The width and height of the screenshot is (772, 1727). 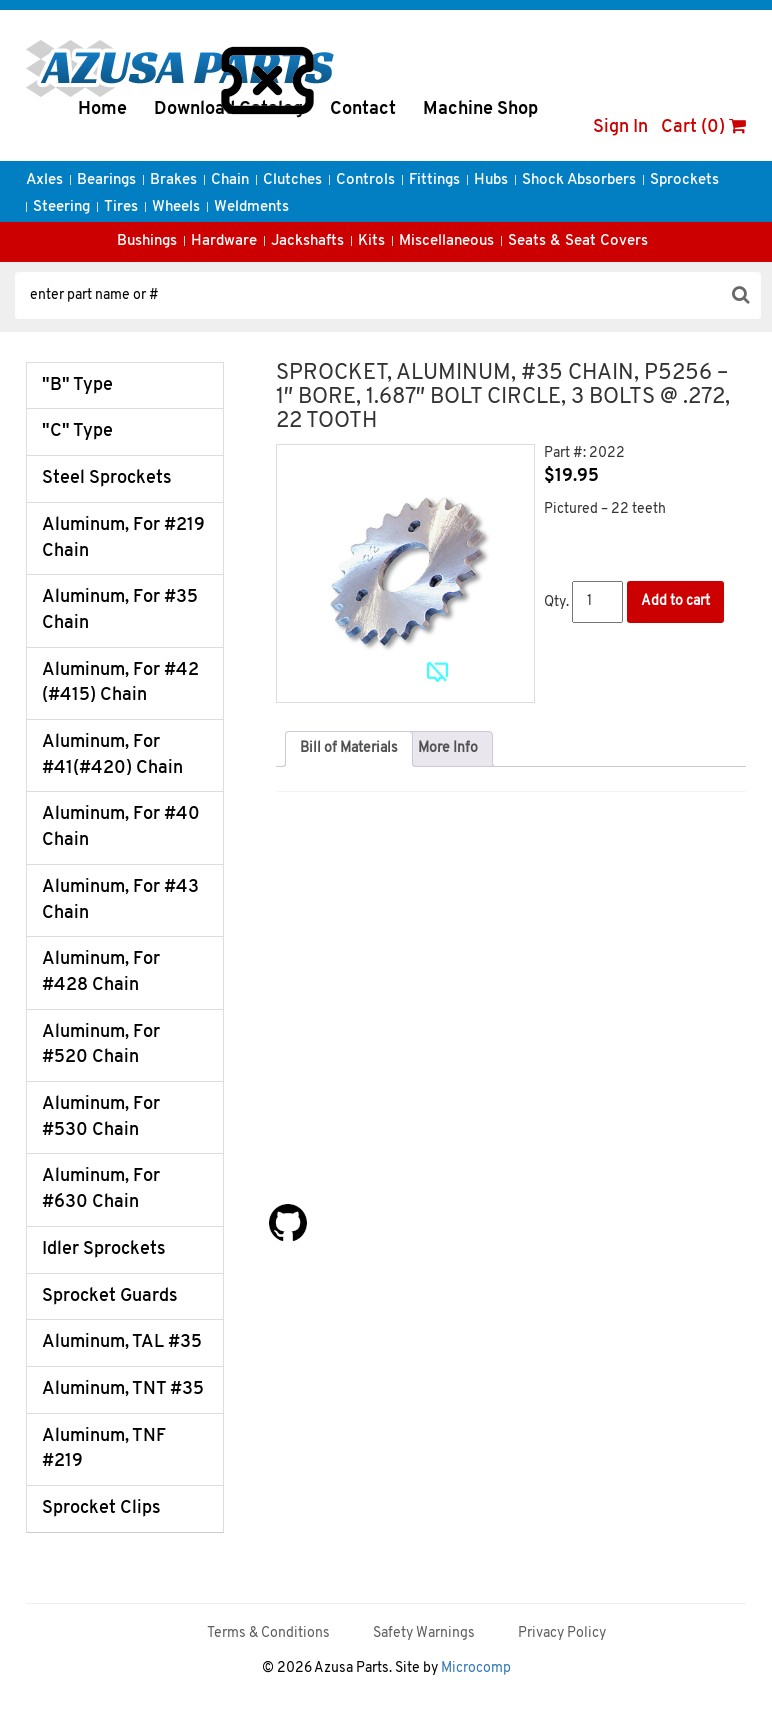 What do you see at coordinates (437, 671) in the screenshot?
I see `mute or disable chat notifications` at bounding box center [437, 671].